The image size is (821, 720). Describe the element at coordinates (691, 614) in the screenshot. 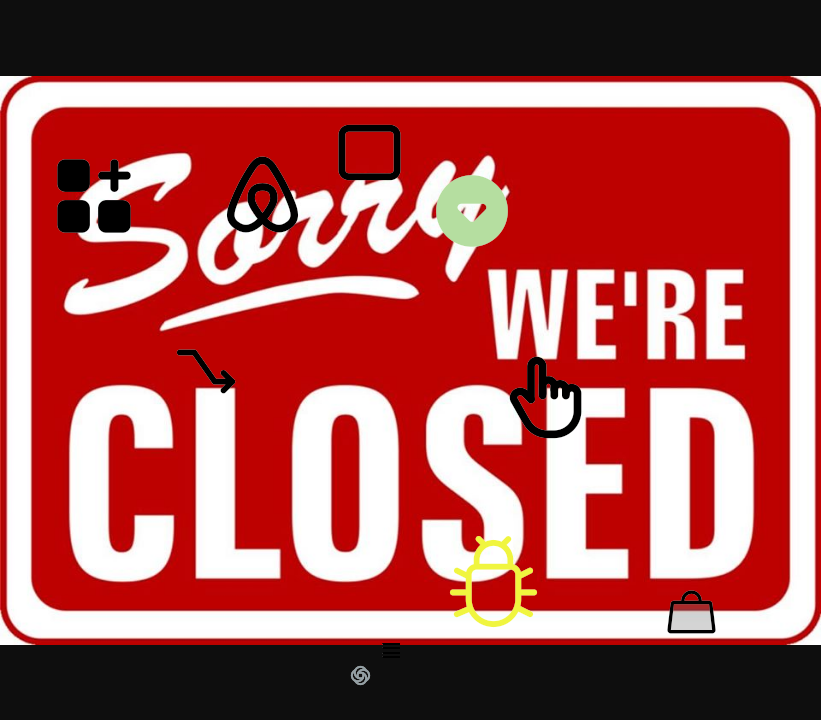

I see `view your shopping bag` at that location.